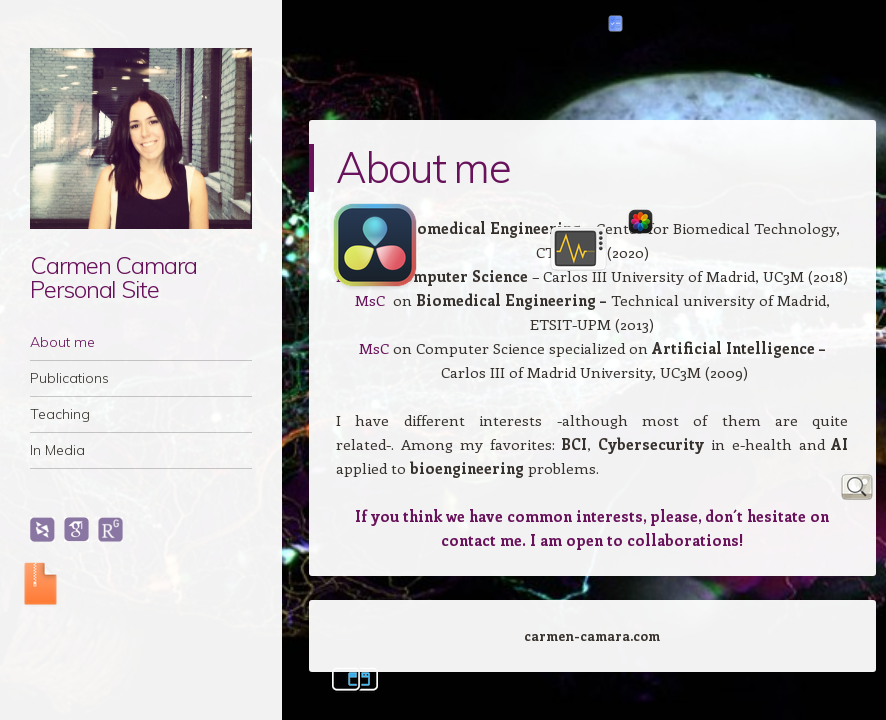 Image resolution: width=886 pixels, height=720 pixels. I want to click on open system monitor to view CPU, memory, and process activity, so click(578, 248).